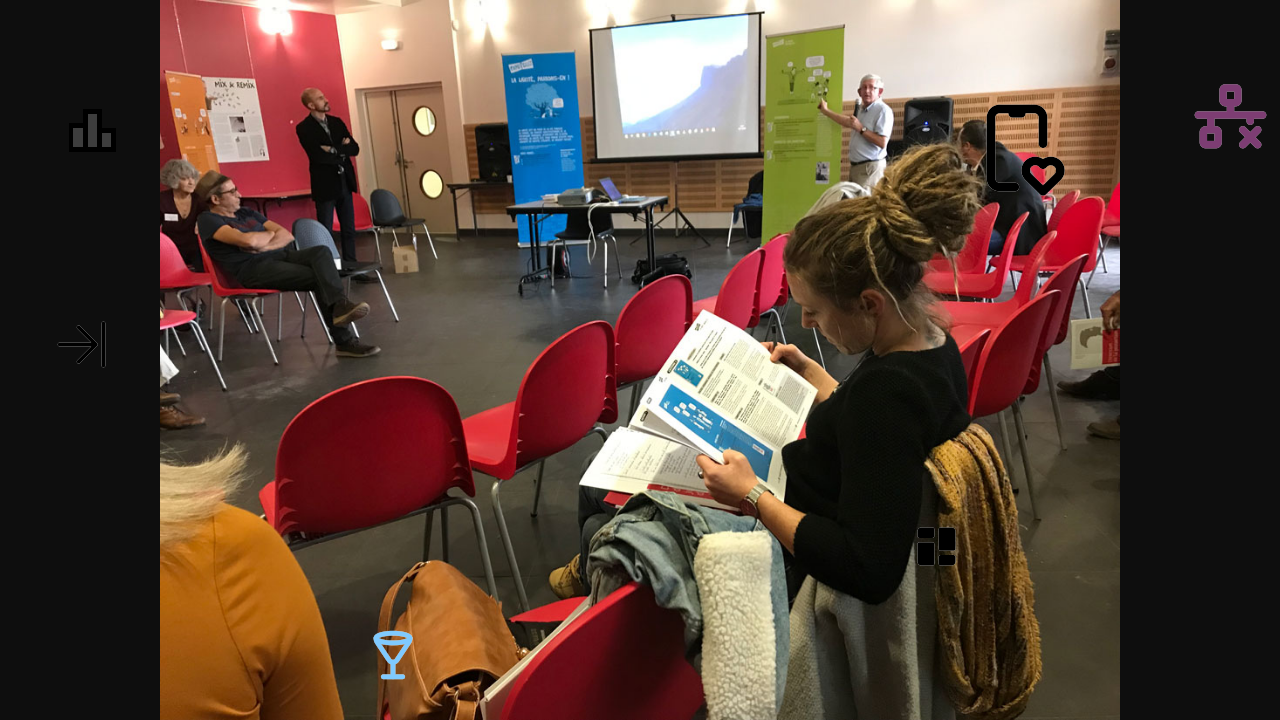 This screenshot has height=720, width=1280. What do you see at coordinates (936, 546) in the screenshot?
I see `switch to board or grid layout view` at bounding box center [936, 546].